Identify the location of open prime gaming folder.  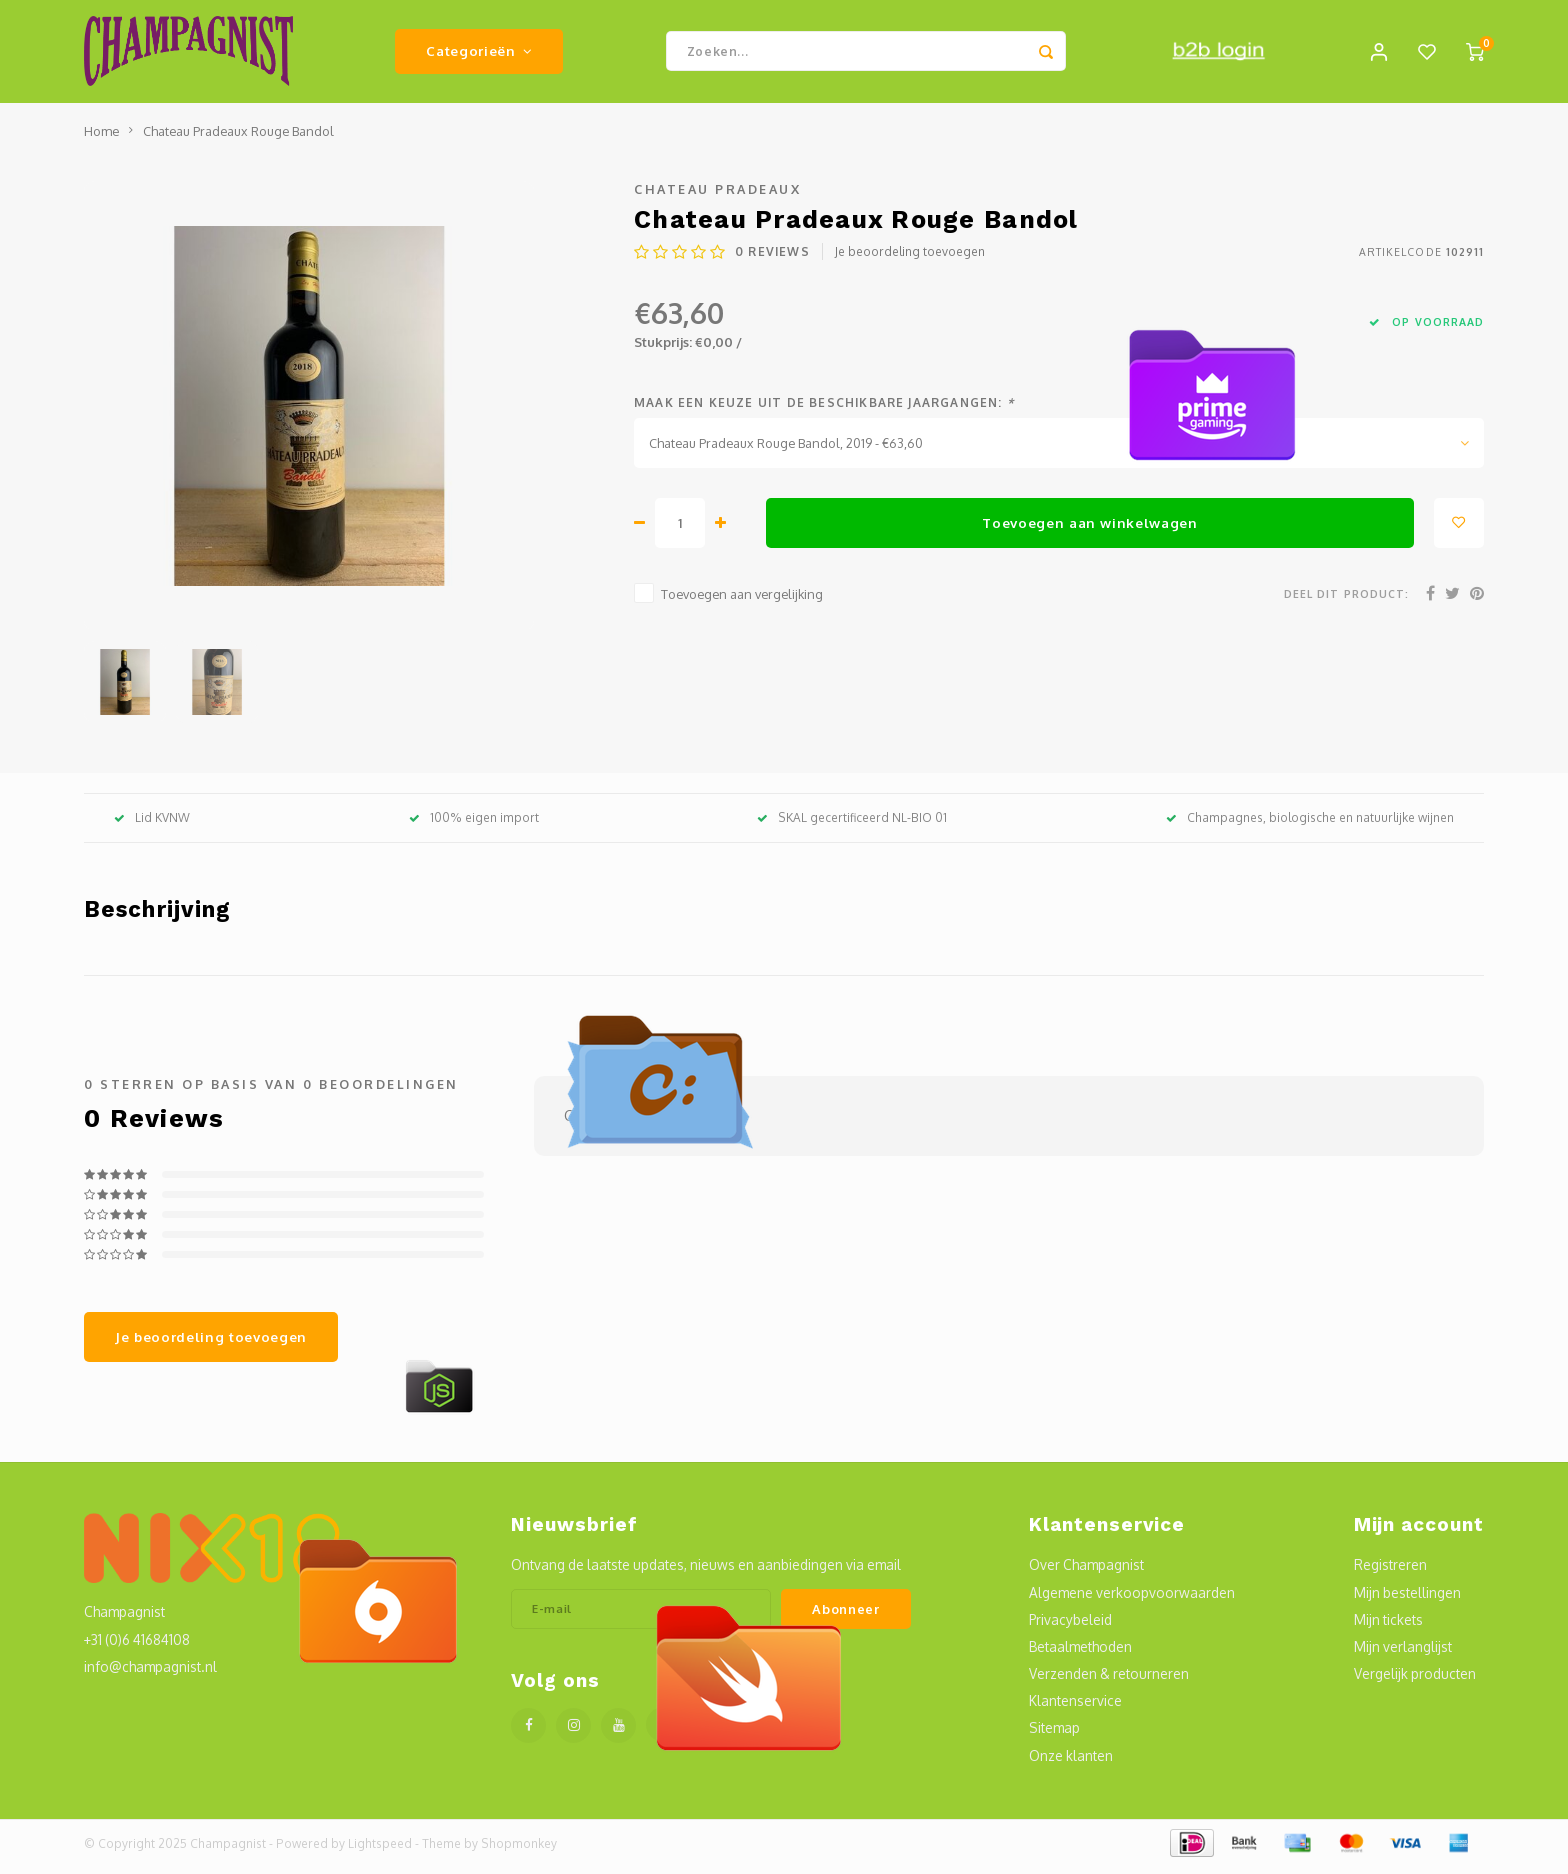
(1211, 399).